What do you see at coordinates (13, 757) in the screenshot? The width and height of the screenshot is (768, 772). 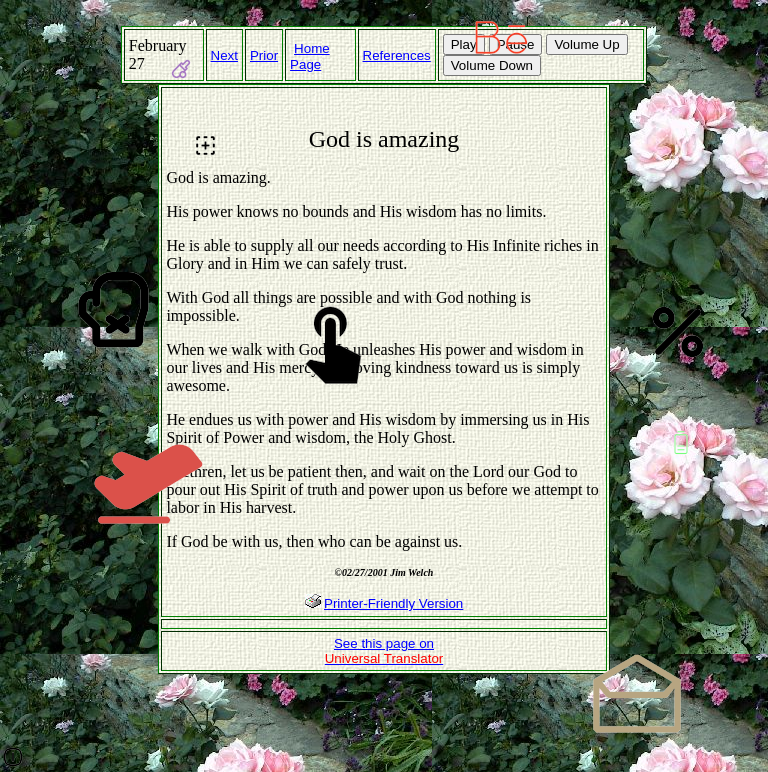 I see `view more information or details` at bounding box center [13, 757].